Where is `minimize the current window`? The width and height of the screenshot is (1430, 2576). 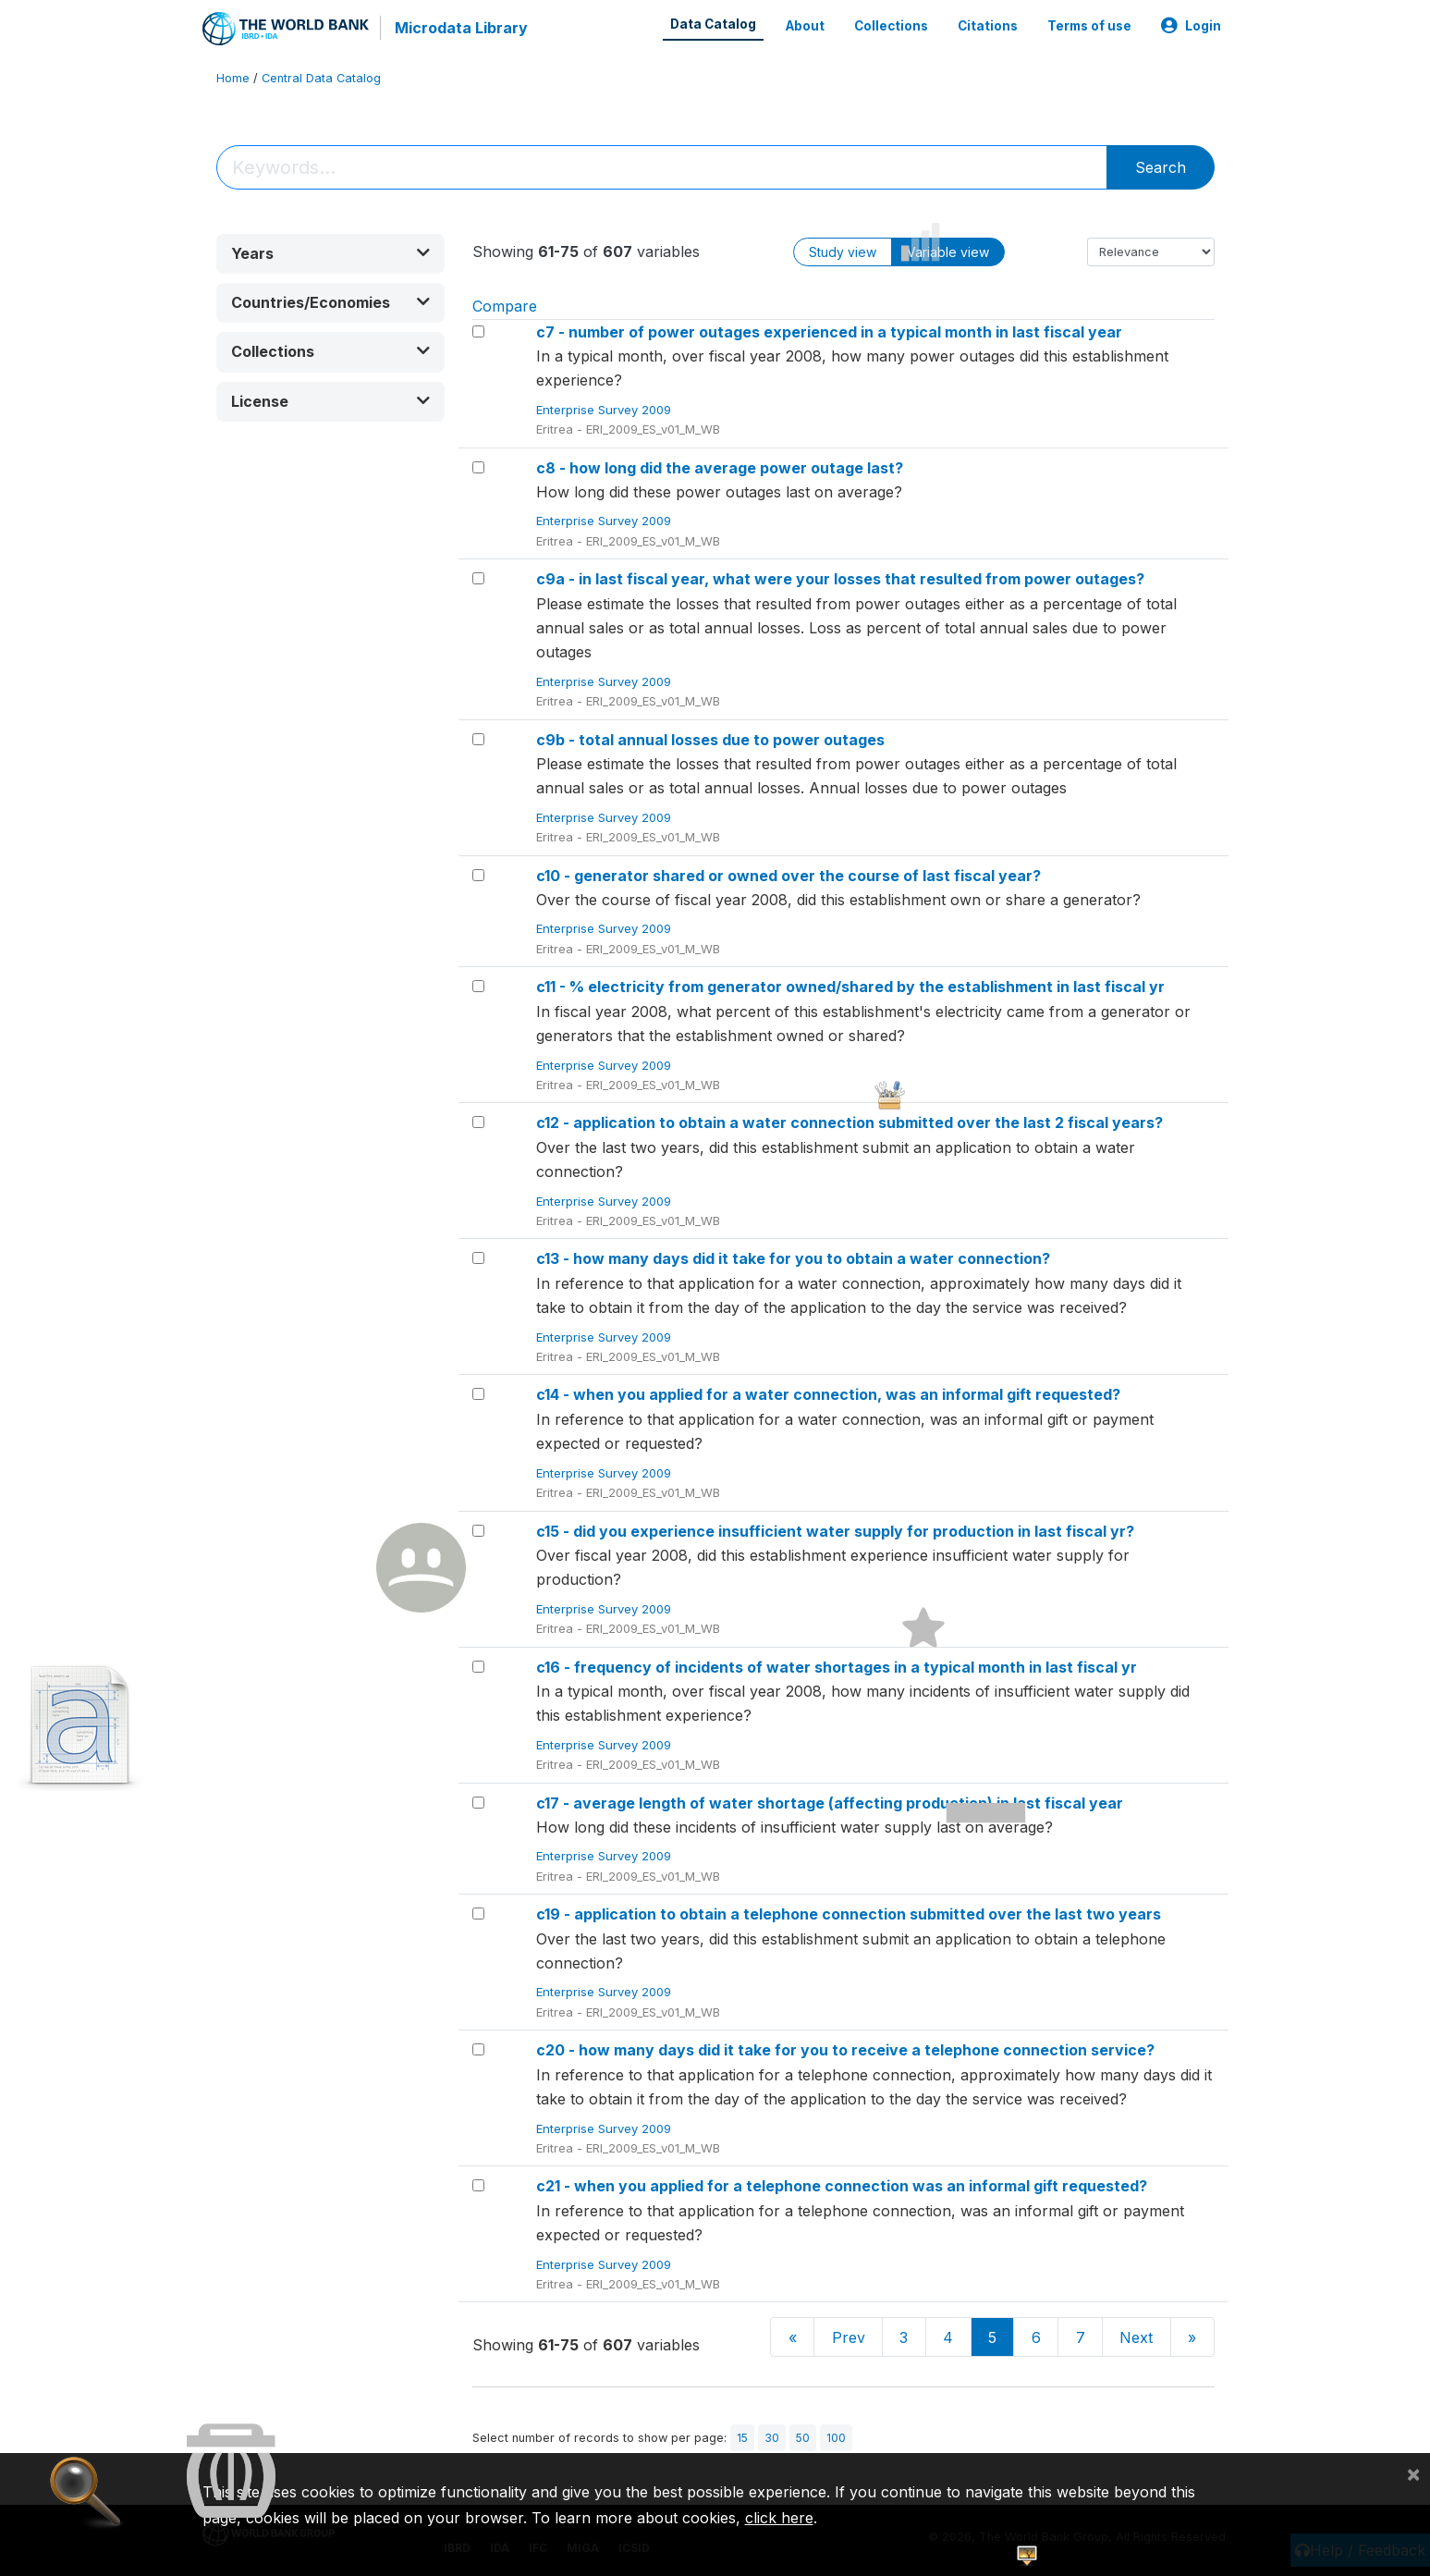 minimize the current window is located at coordinates (985, 1783).